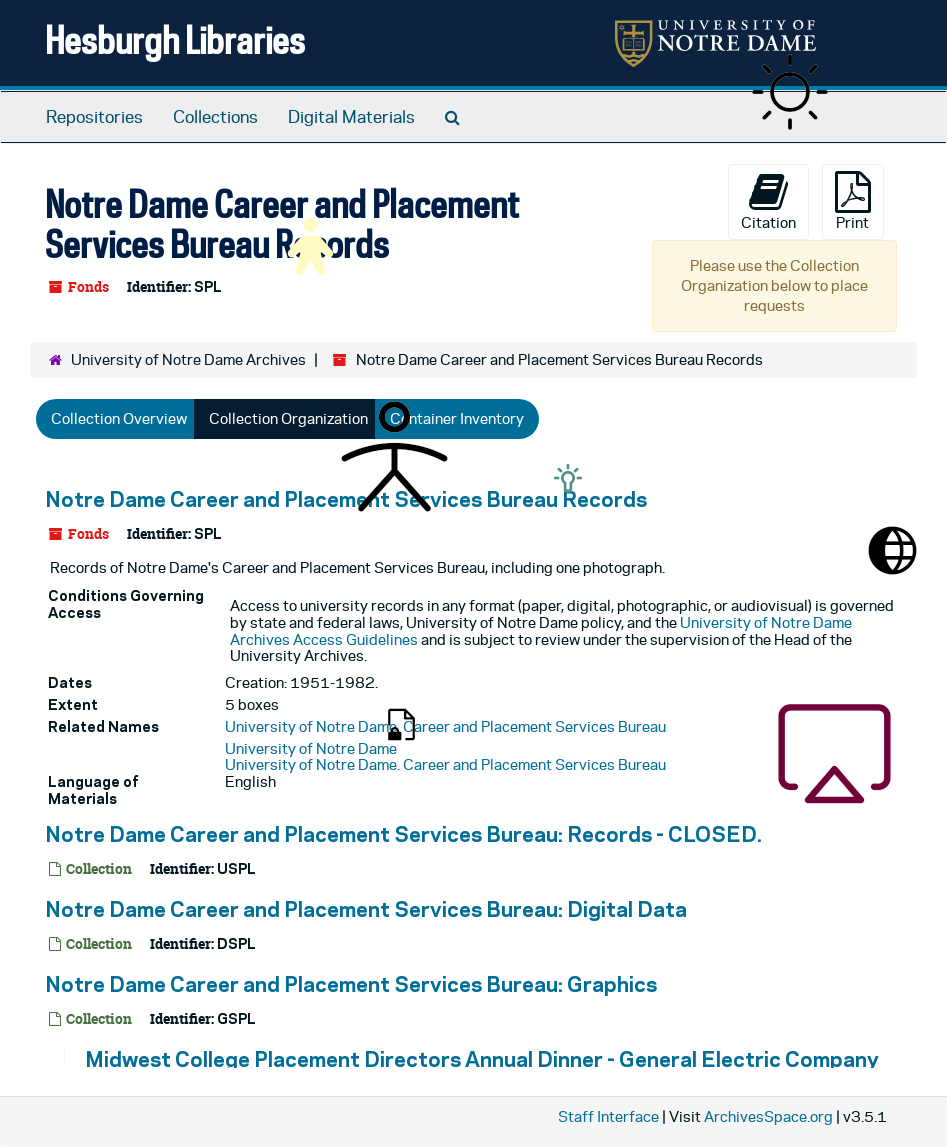  Describe the element at coordinates (790, 92) in the screenshot. I see `toggle light mode or bright theme` at that location.